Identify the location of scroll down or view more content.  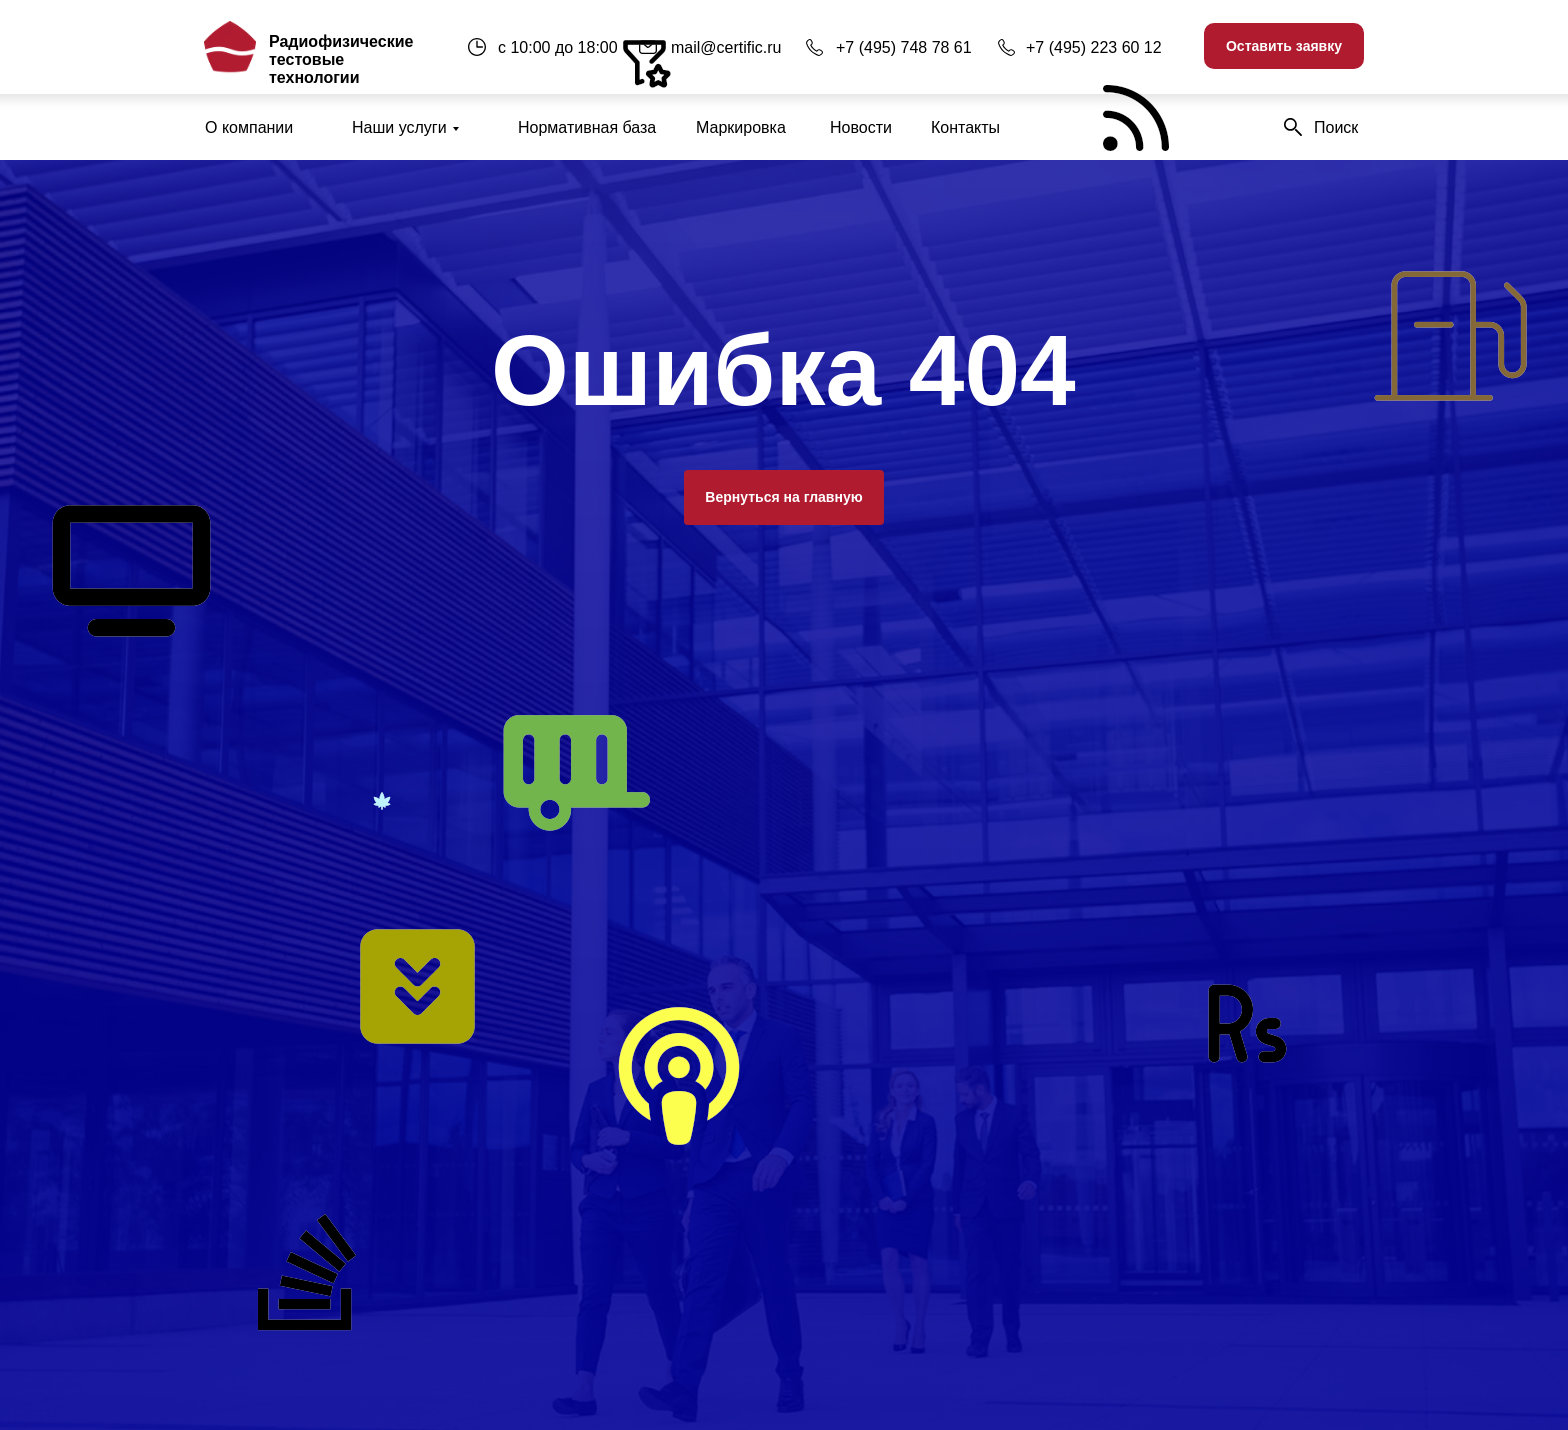
(417, 986).